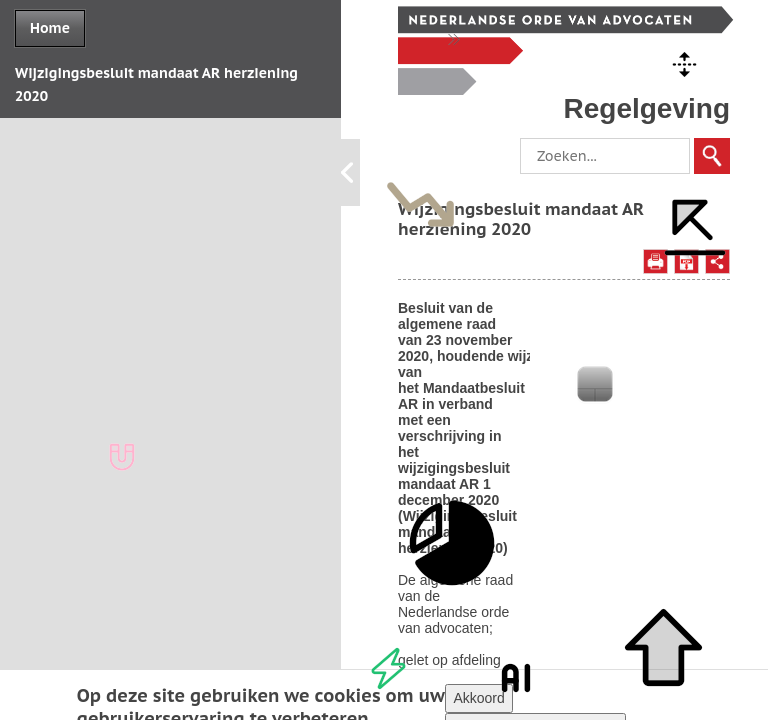  Describe the element at coordinates (684, 64) in the screenshot. I see `expand collapsed content` at that location.